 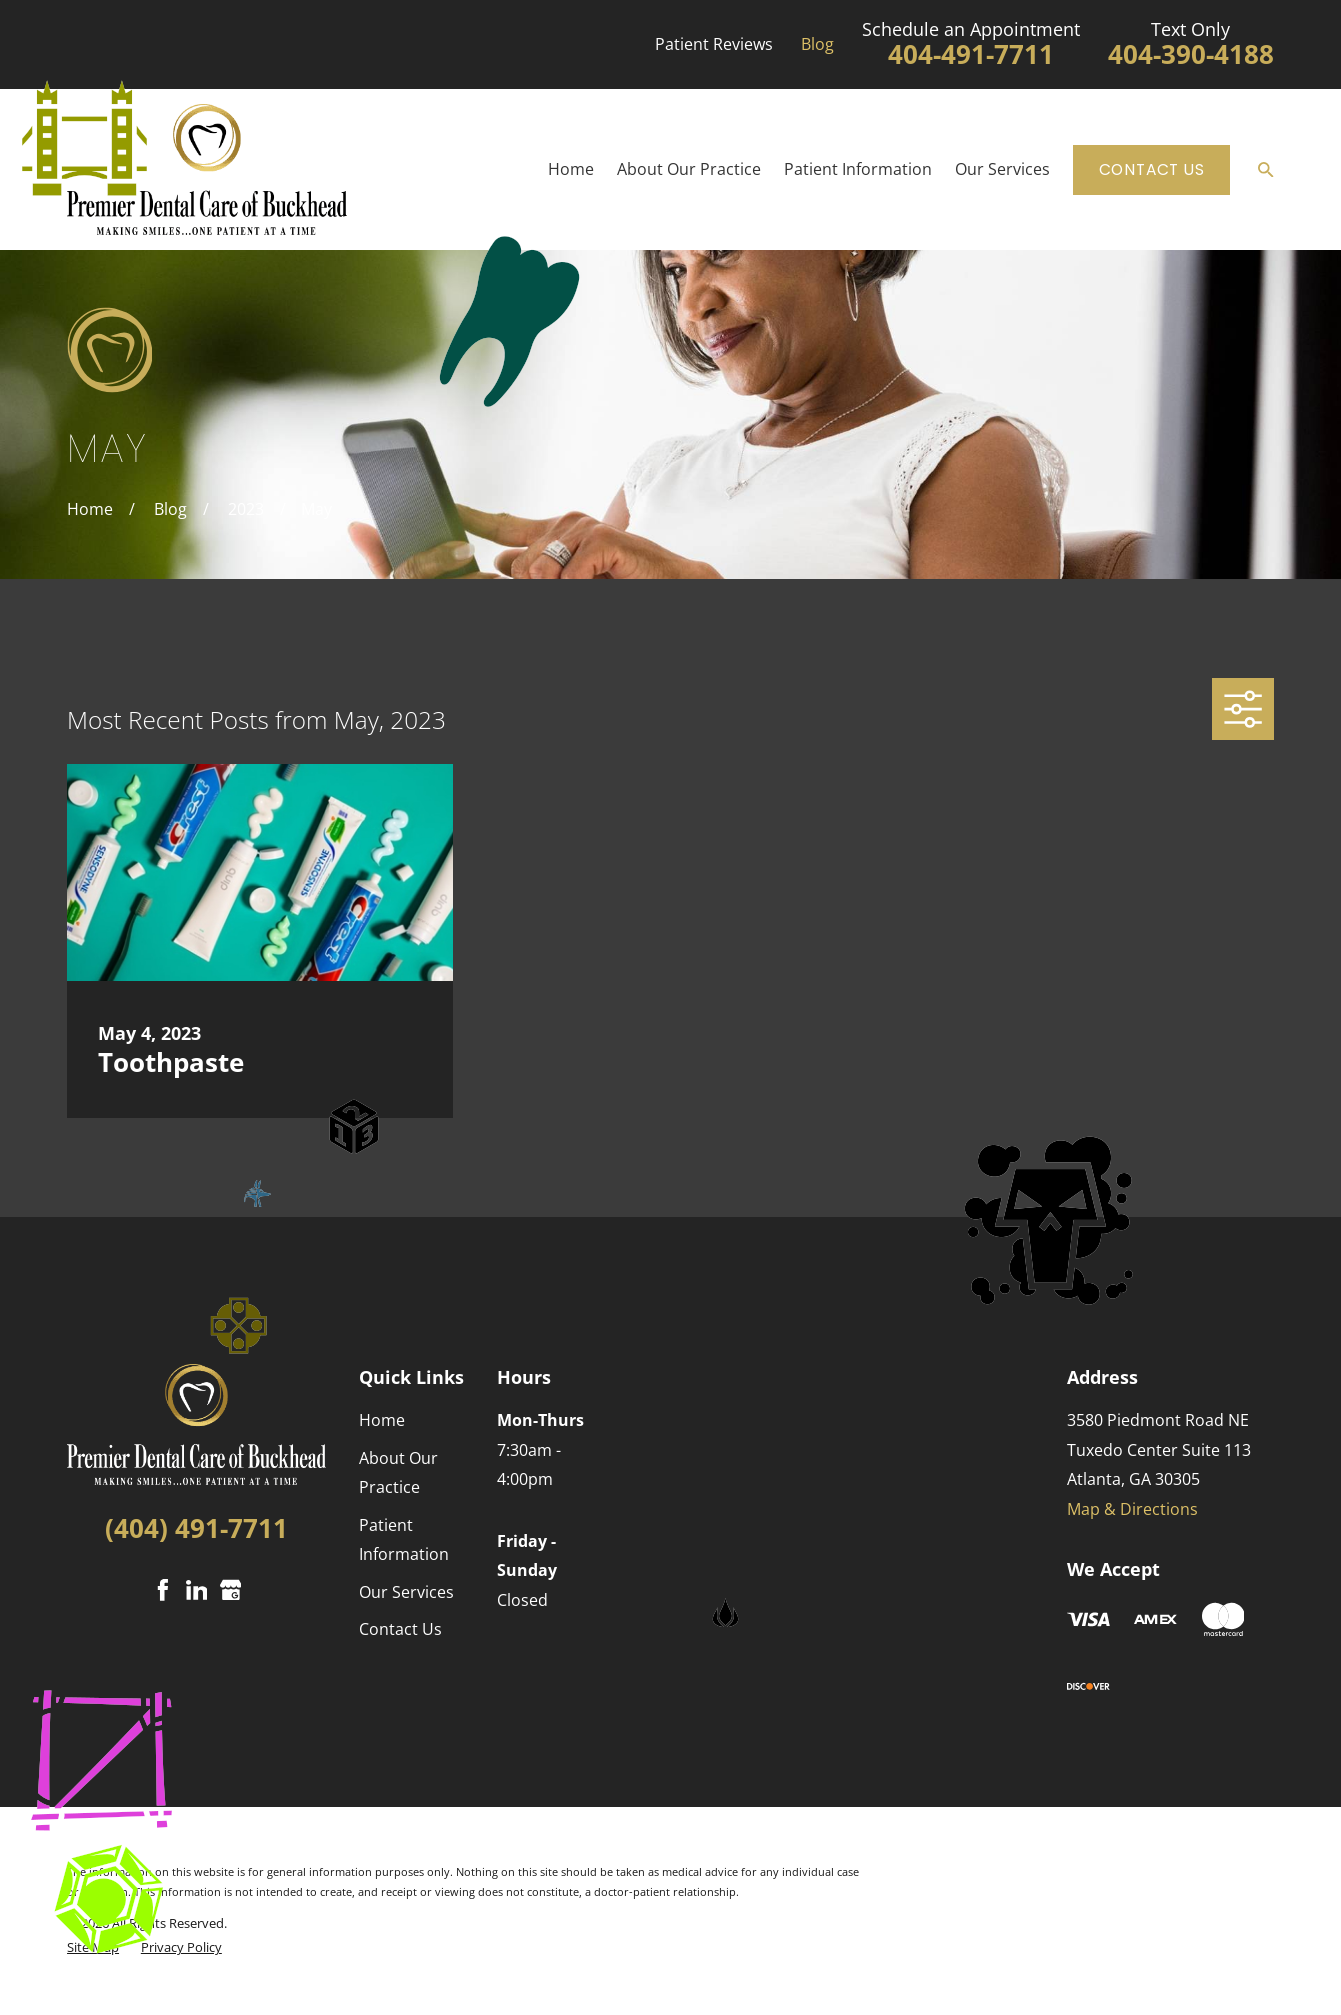 I want to click on access game controller settings, so click(x=238, y=1325).